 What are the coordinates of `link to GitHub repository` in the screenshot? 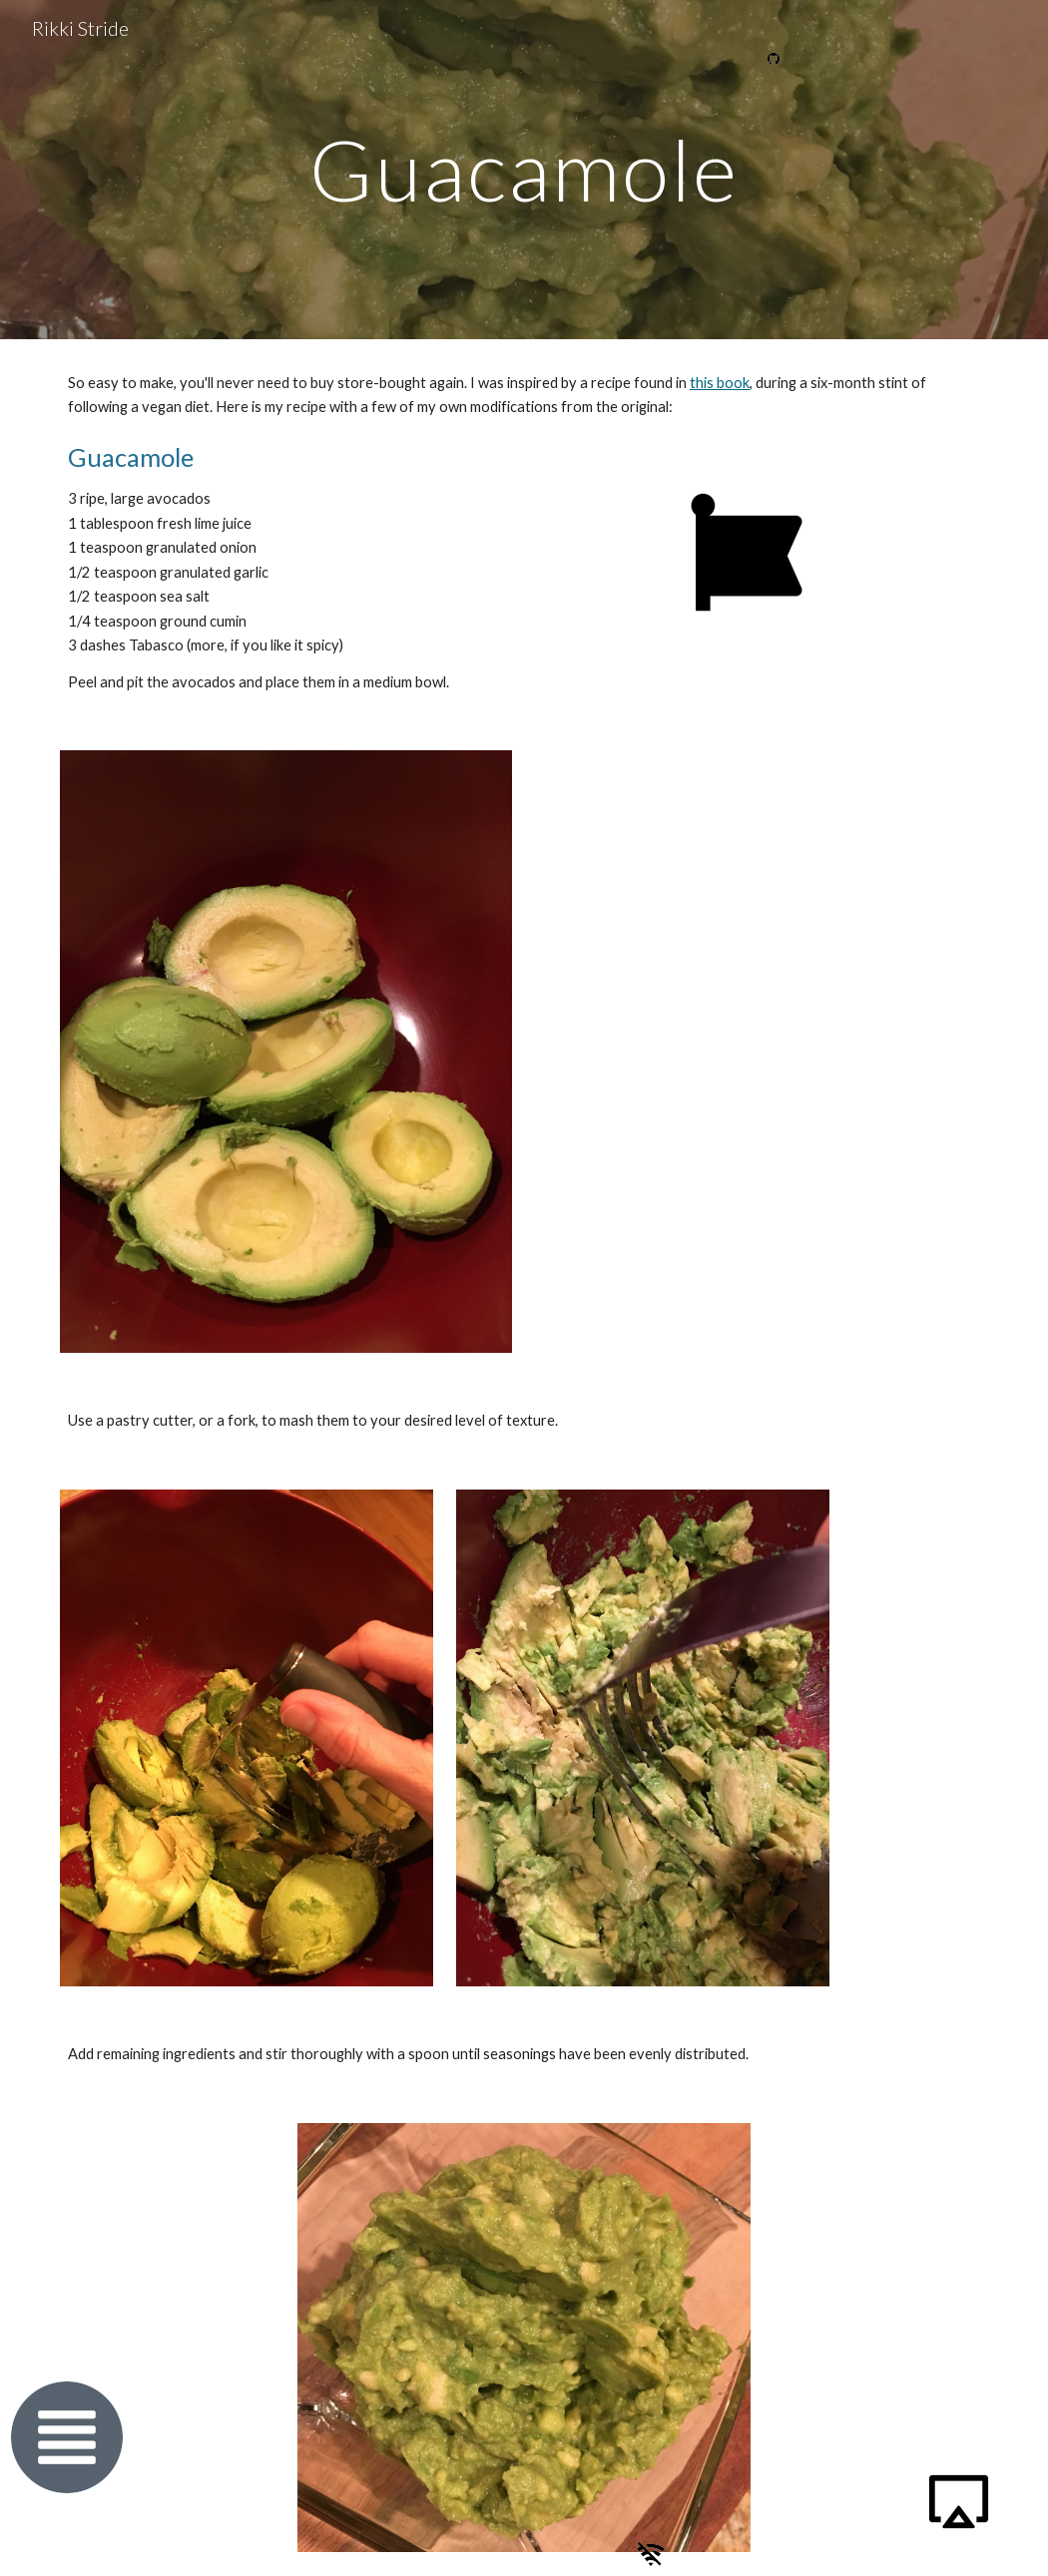 It's located at (774, 59).